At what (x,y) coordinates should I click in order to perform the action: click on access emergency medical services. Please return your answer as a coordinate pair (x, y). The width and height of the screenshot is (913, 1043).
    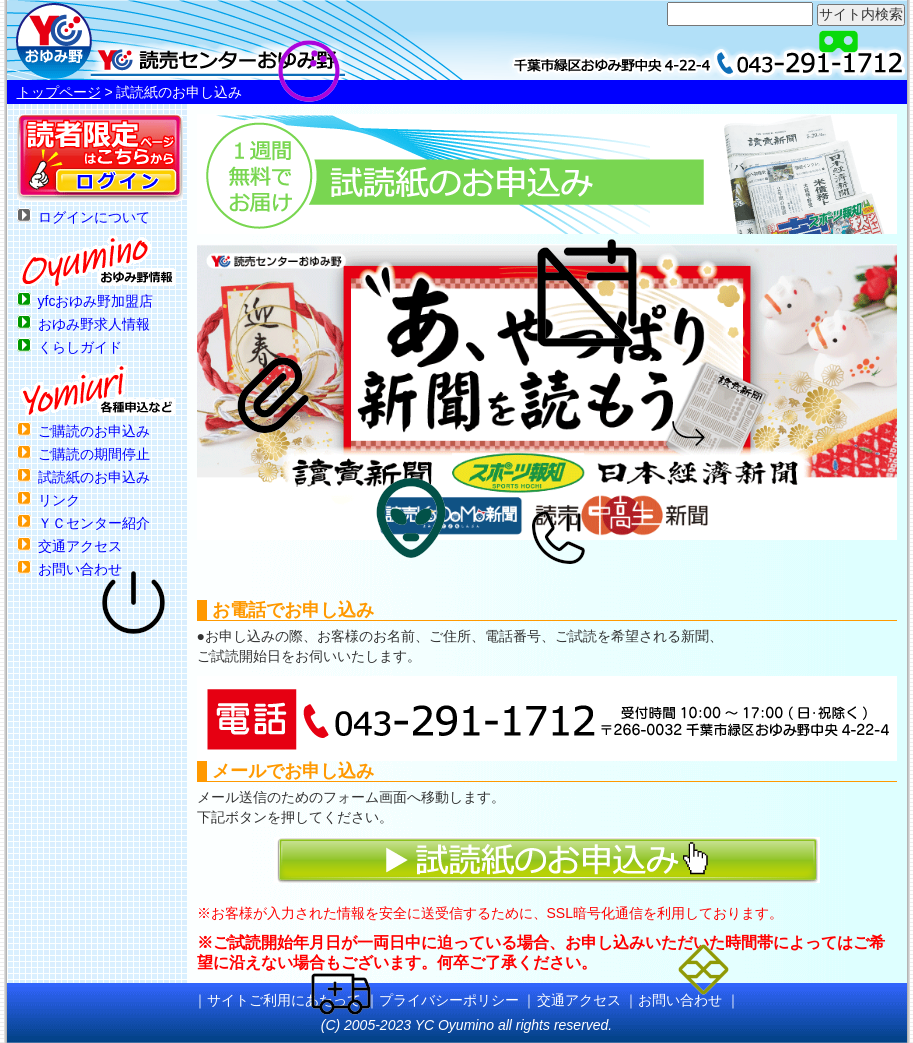
    Looking at the image, I should click on (339, 991).